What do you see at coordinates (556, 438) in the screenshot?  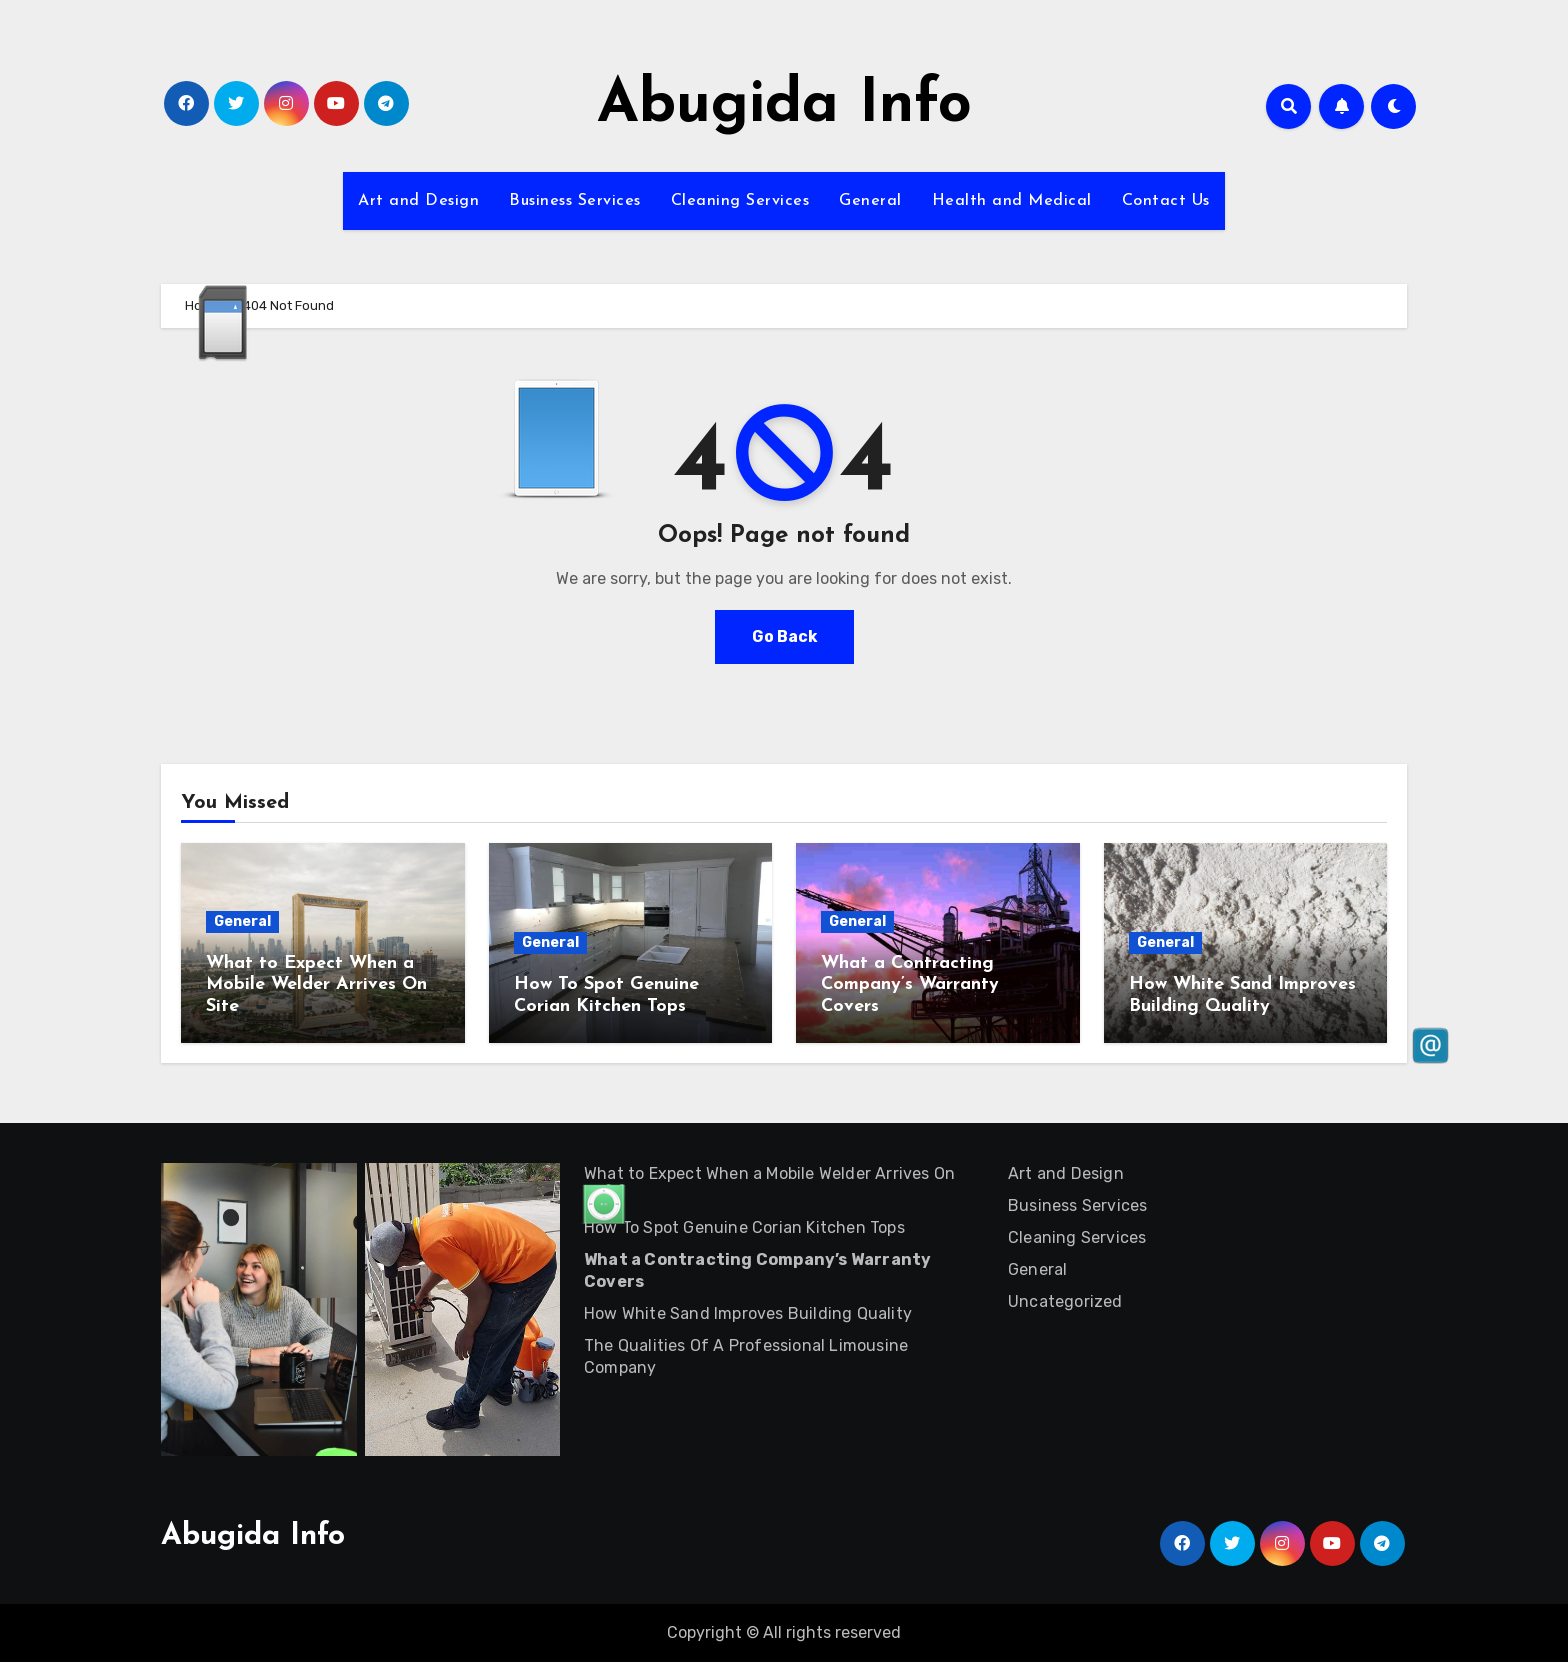 I see `iPad Pro device connected via wifi` at bounding box center [556, 438].